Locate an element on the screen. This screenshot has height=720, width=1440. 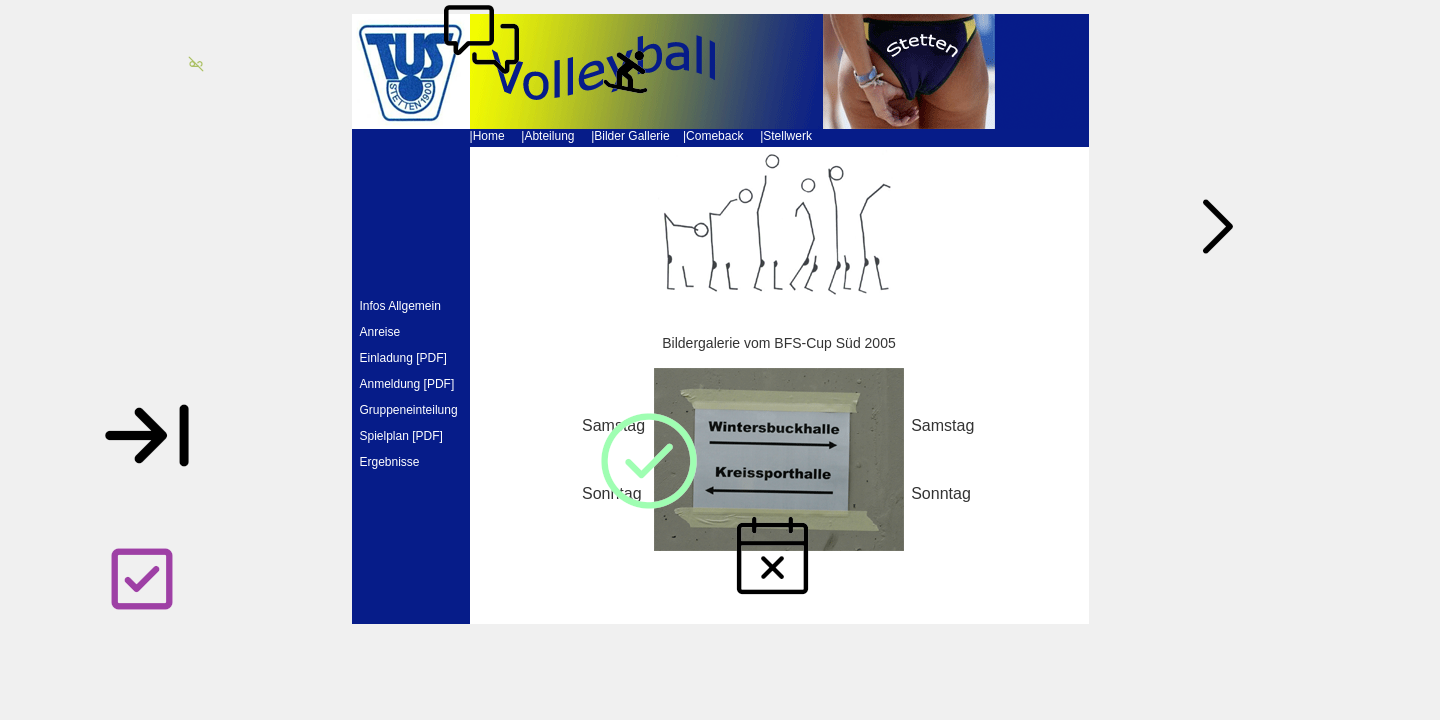
move item to the end of a list is located at coordinates (148, 435).